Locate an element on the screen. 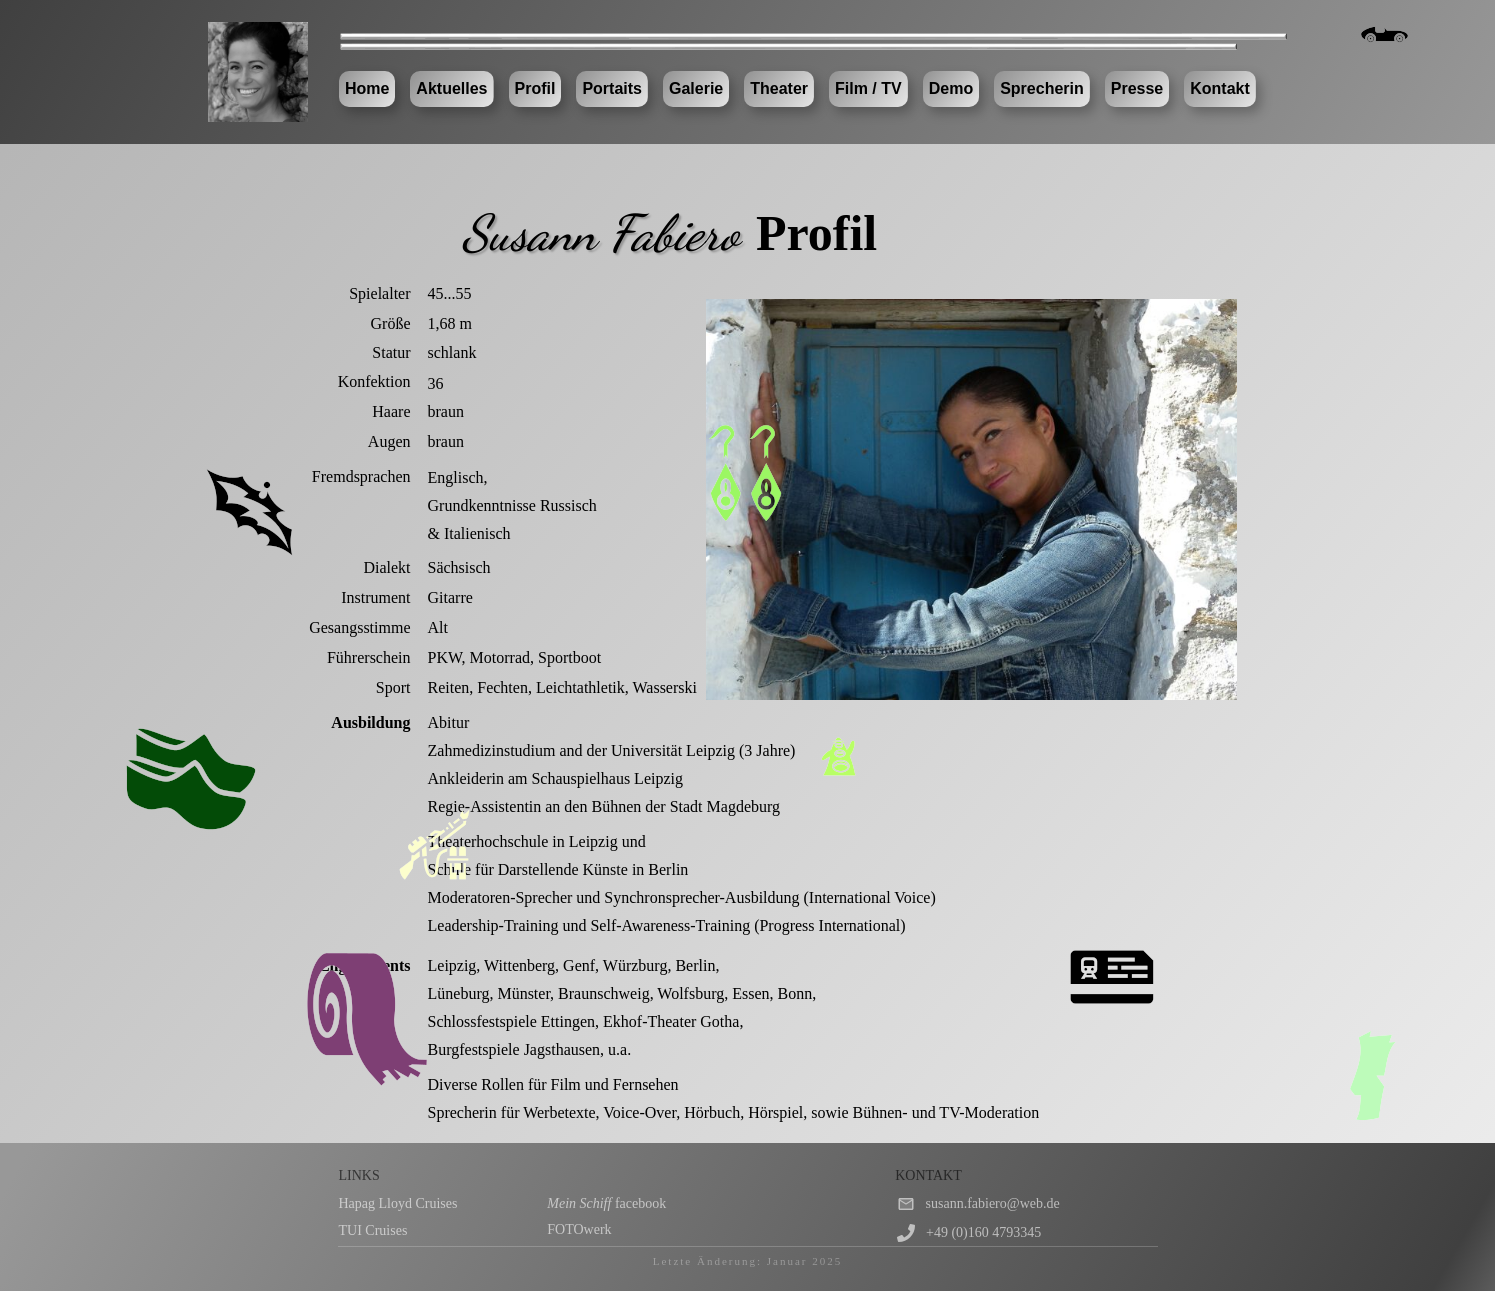  access first aid or medical supplies is located at coordinates (363, 1019).